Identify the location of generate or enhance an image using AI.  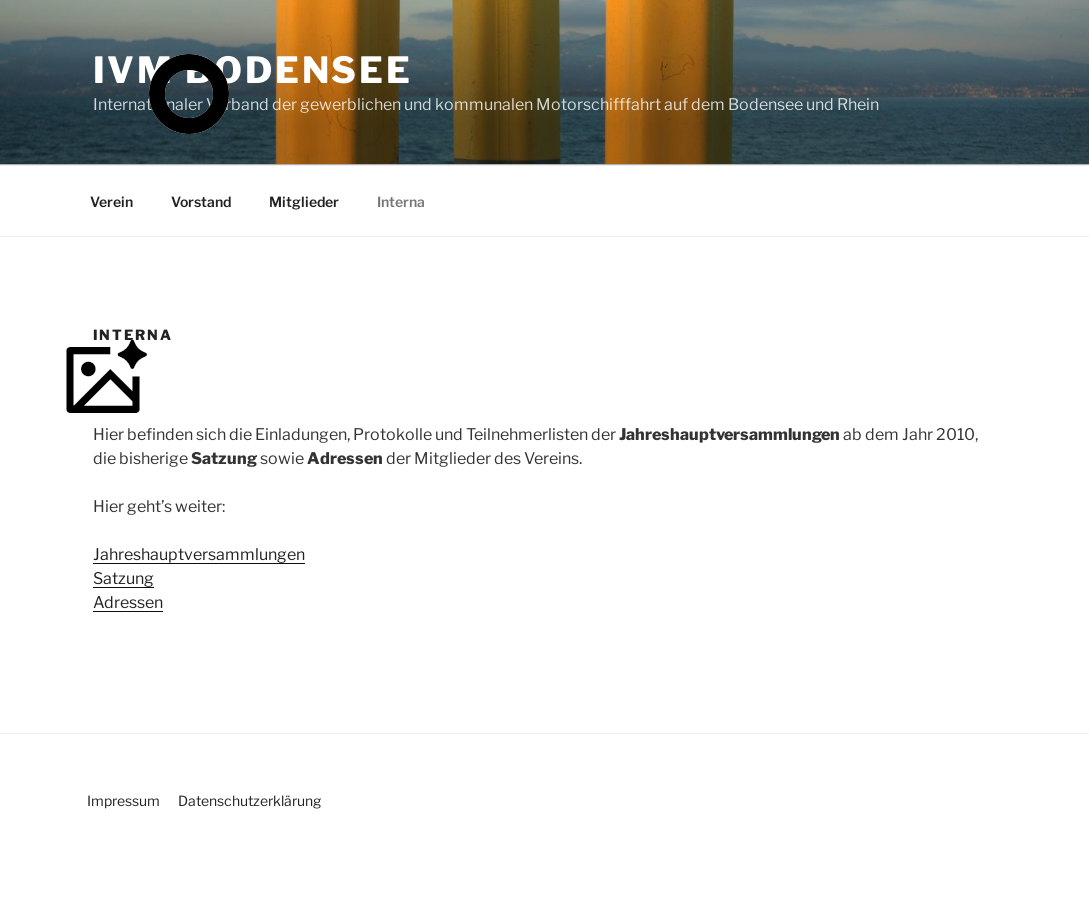
(103, 380).